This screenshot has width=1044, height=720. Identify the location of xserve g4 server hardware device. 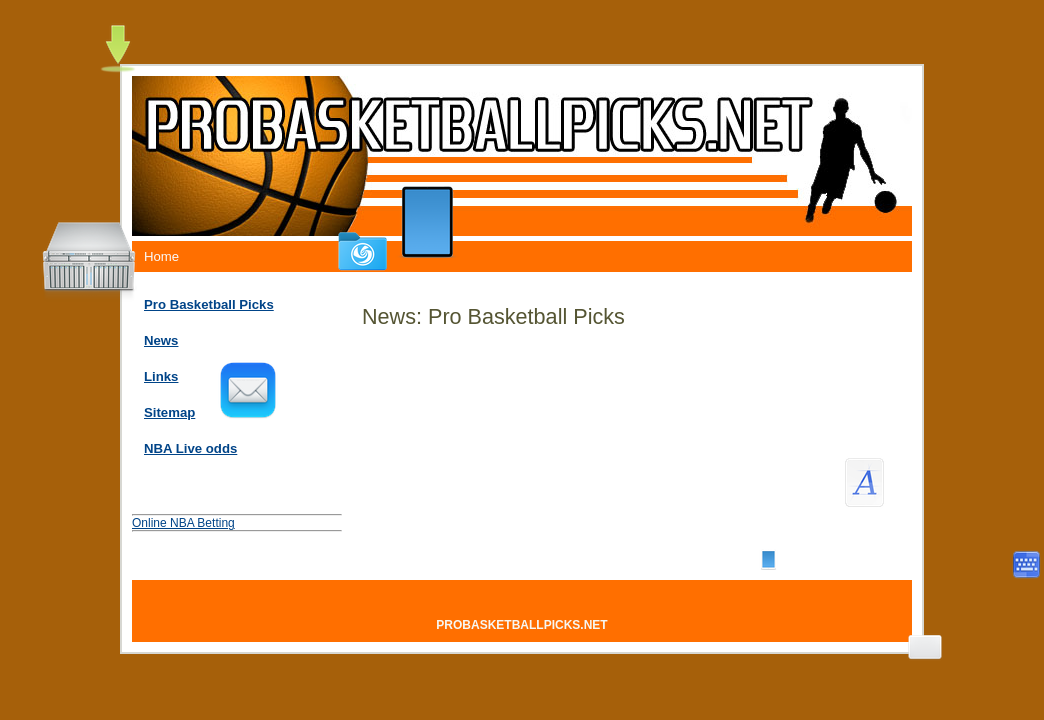
(89, 254).